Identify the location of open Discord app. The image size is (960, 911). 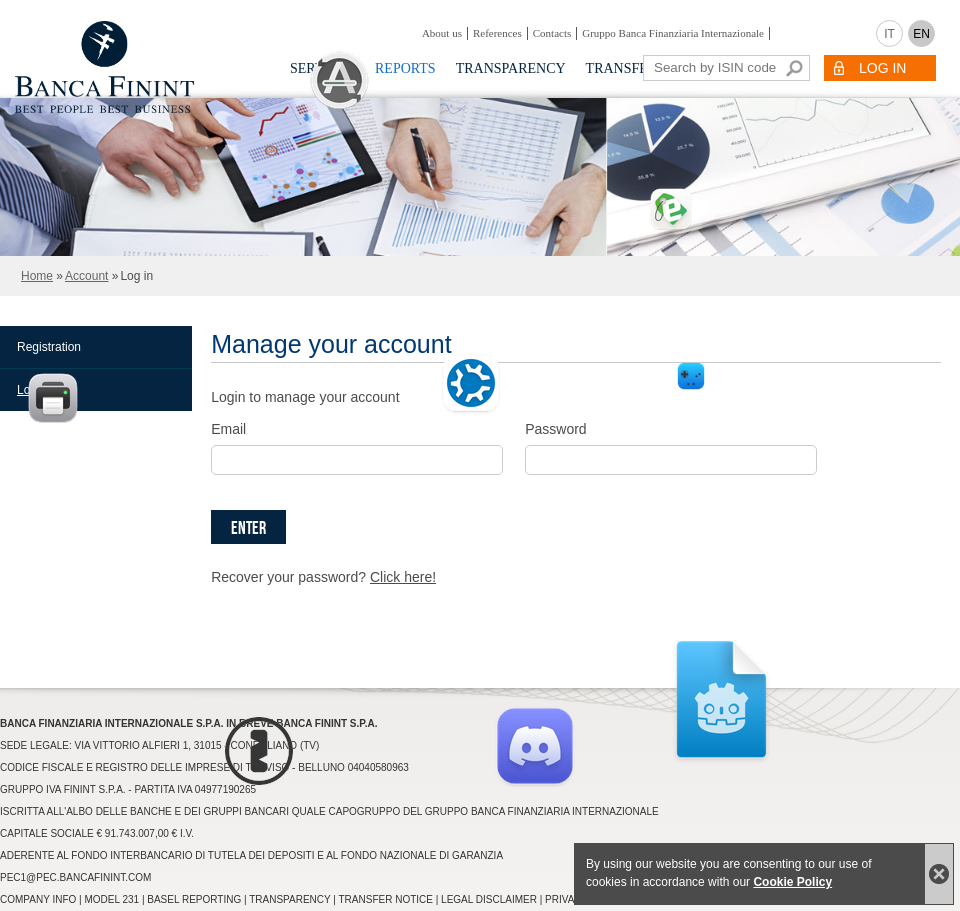
(535, 746).